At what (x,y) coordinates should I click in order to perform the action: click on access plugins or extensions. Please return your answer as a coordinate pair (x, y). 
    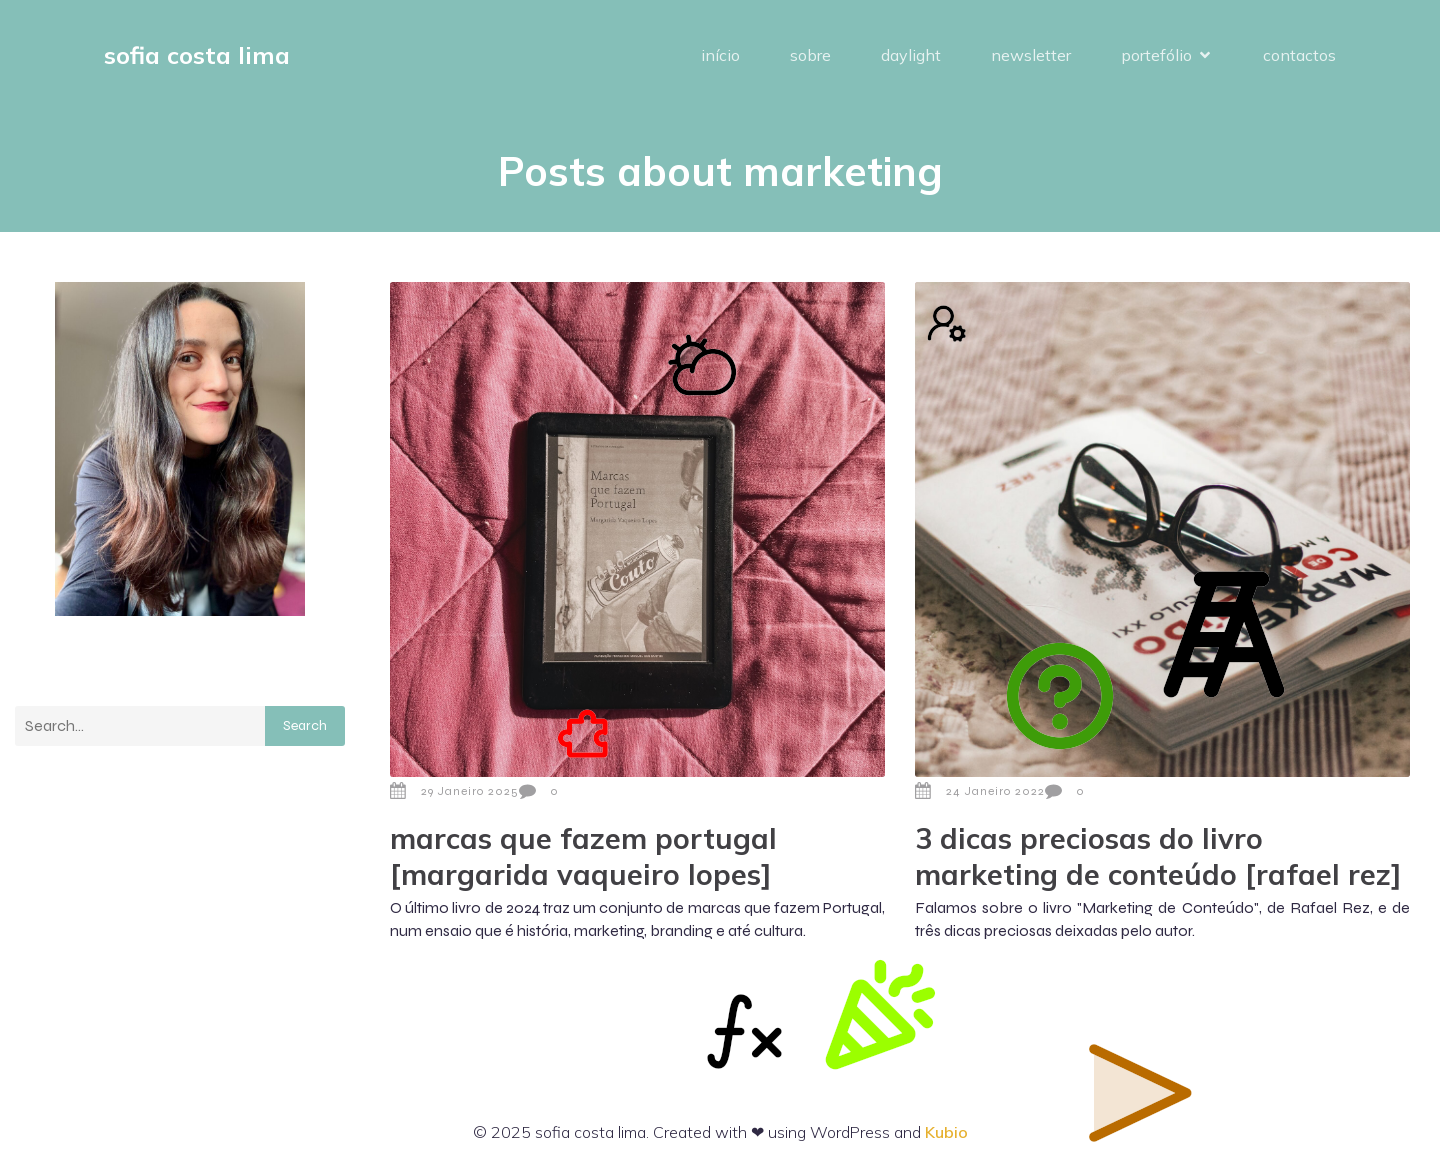
    Looking at the image, I should click on (585, 735).